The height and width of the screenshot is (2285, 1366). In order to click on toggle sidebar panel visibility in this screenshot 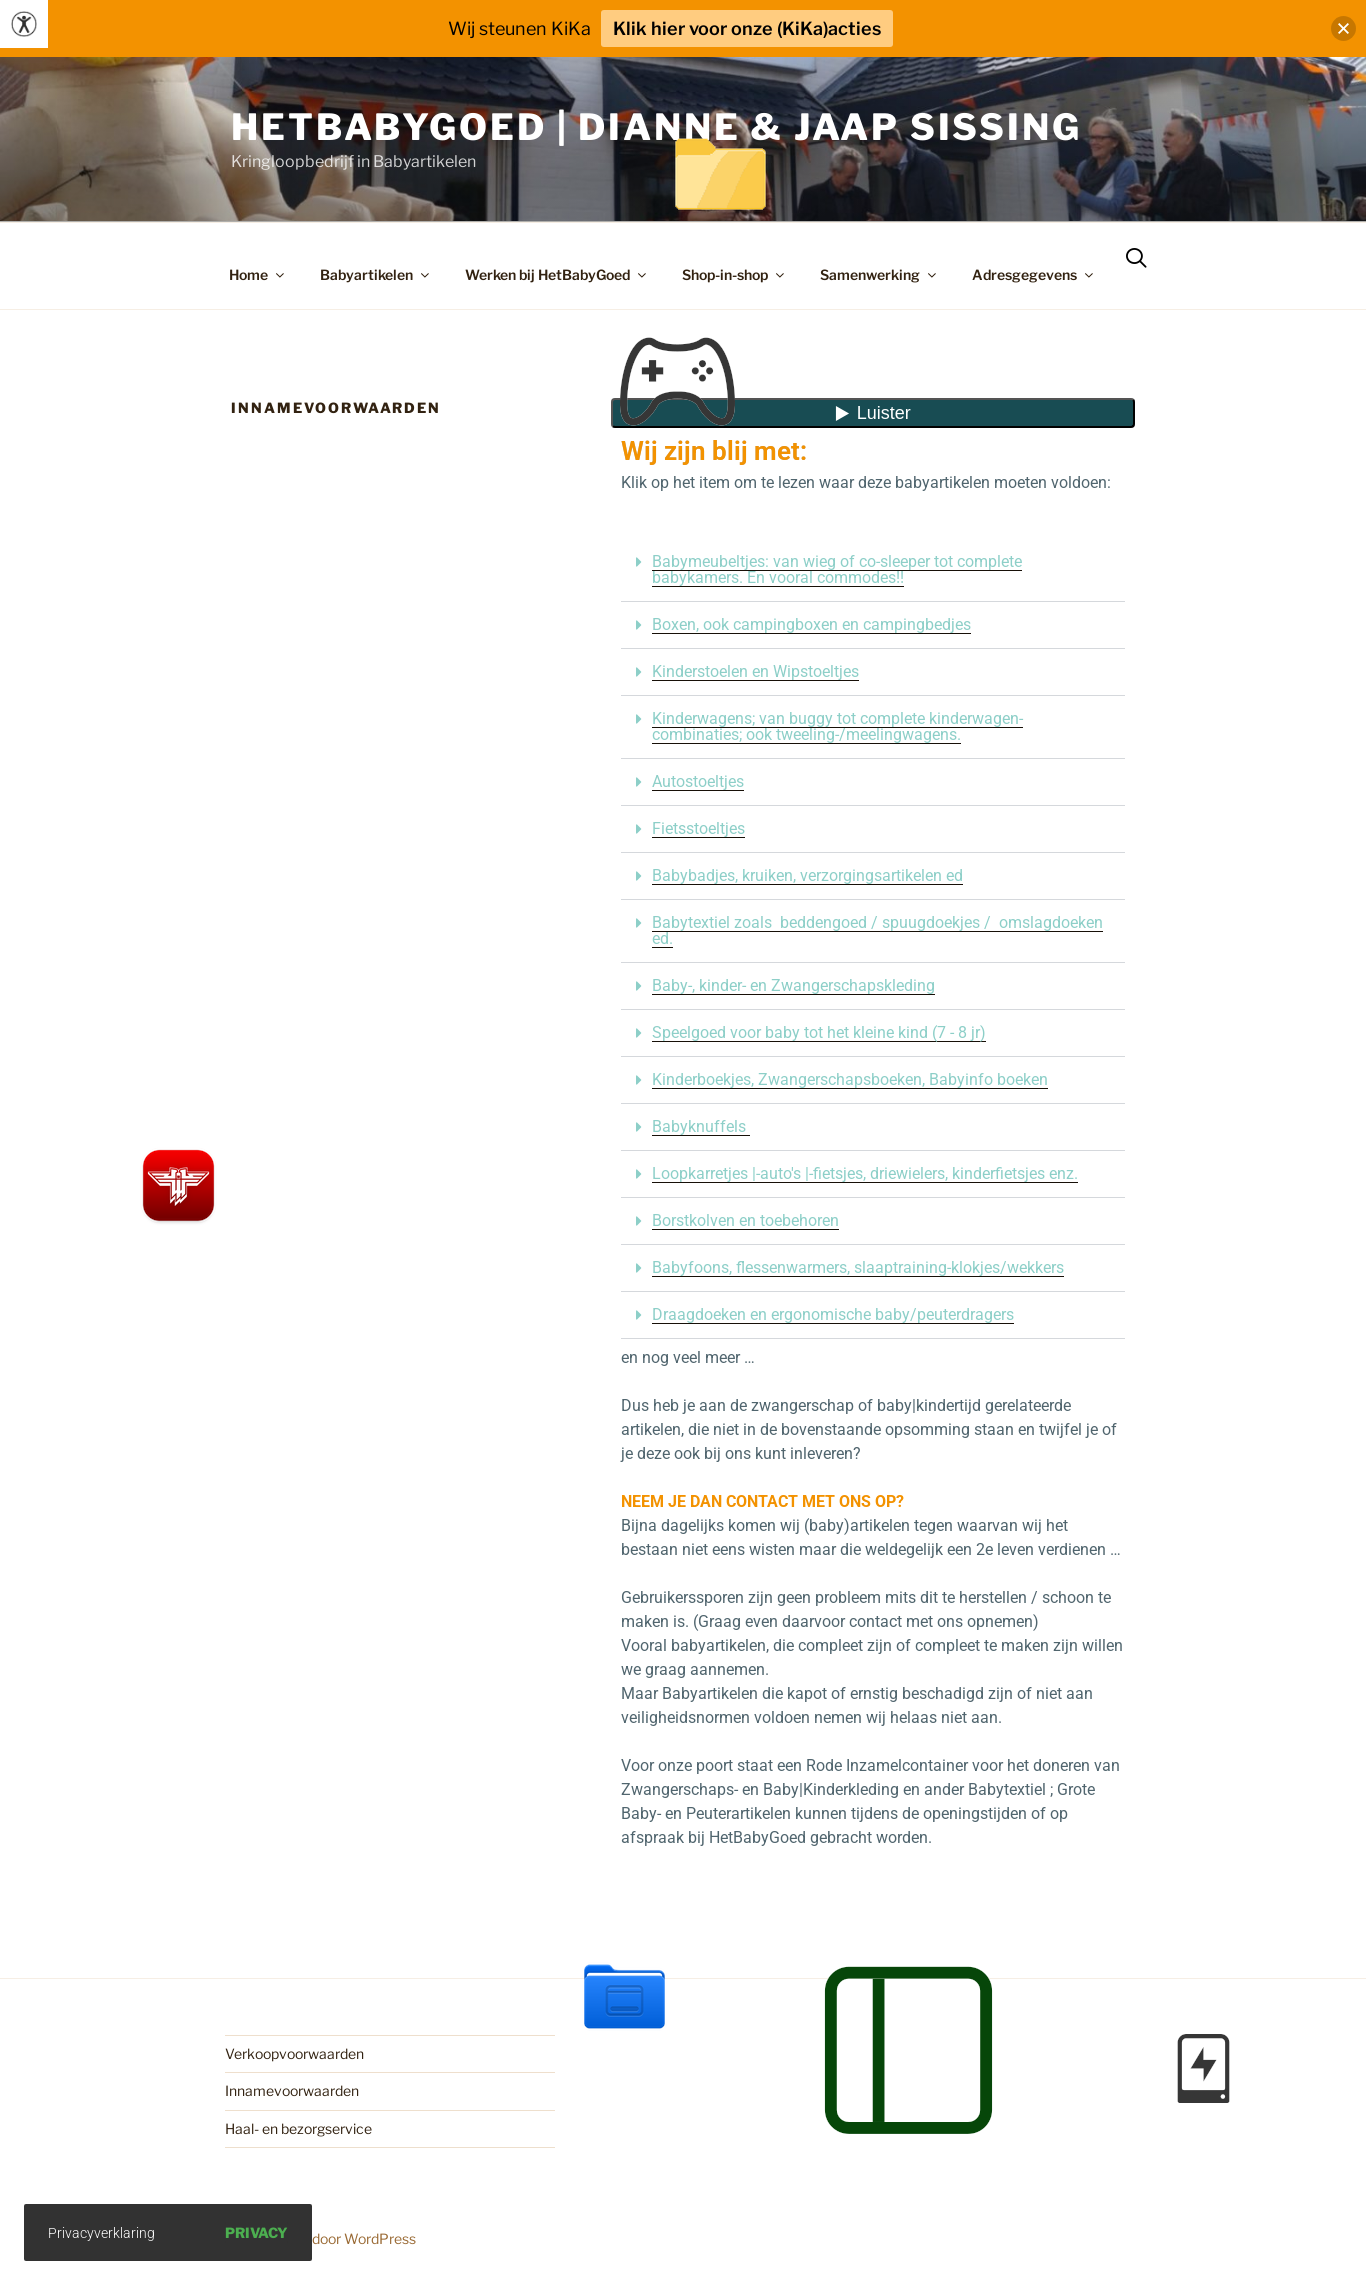, I will do `click(908, 2050)`.